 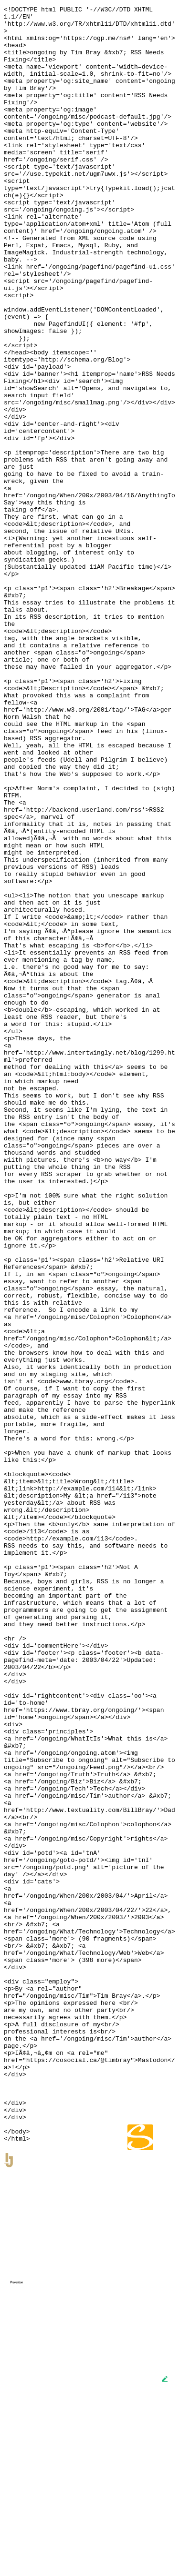 I want to click on open ImageJ image processing application, so click(x=9, y=2160).